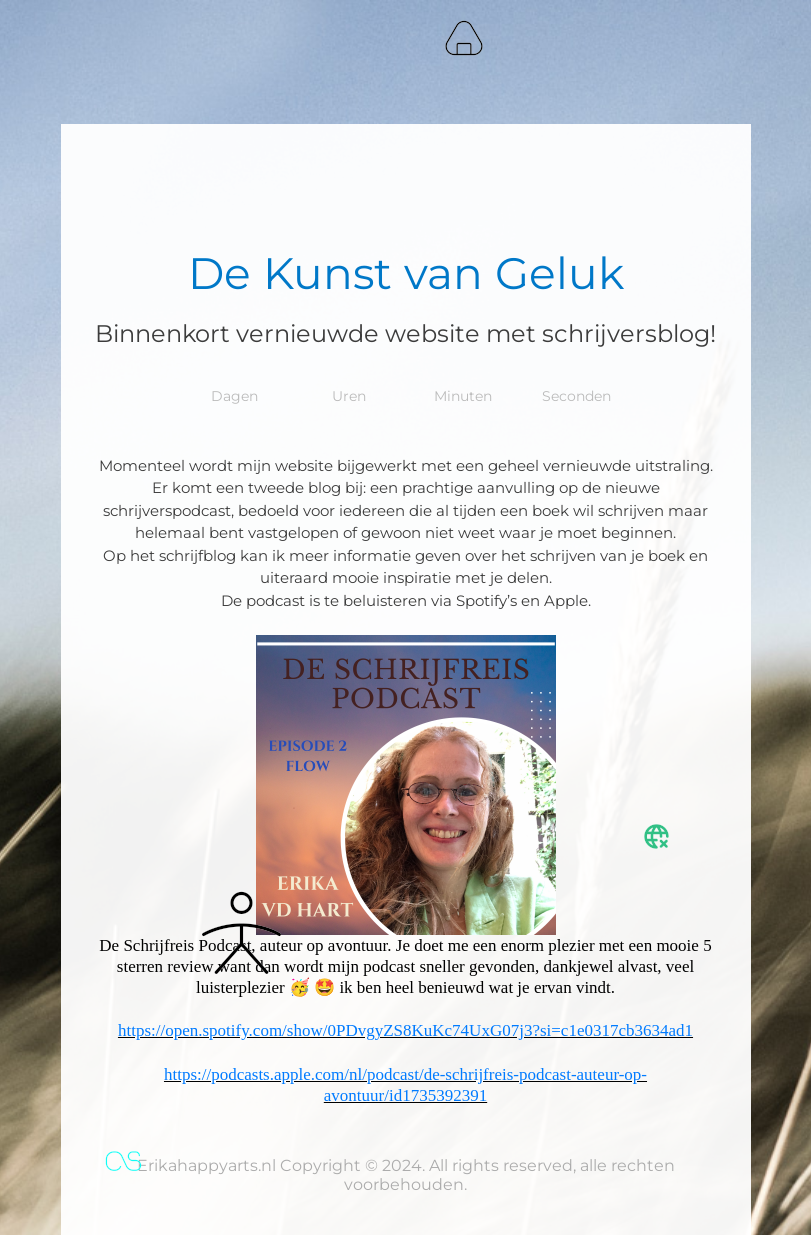 Image resolution: width=811 pixels, height=1235 pixels. Describe the element at coordinates (656, 836) in the screenshot. I see `disconnect from the internet` at that location.